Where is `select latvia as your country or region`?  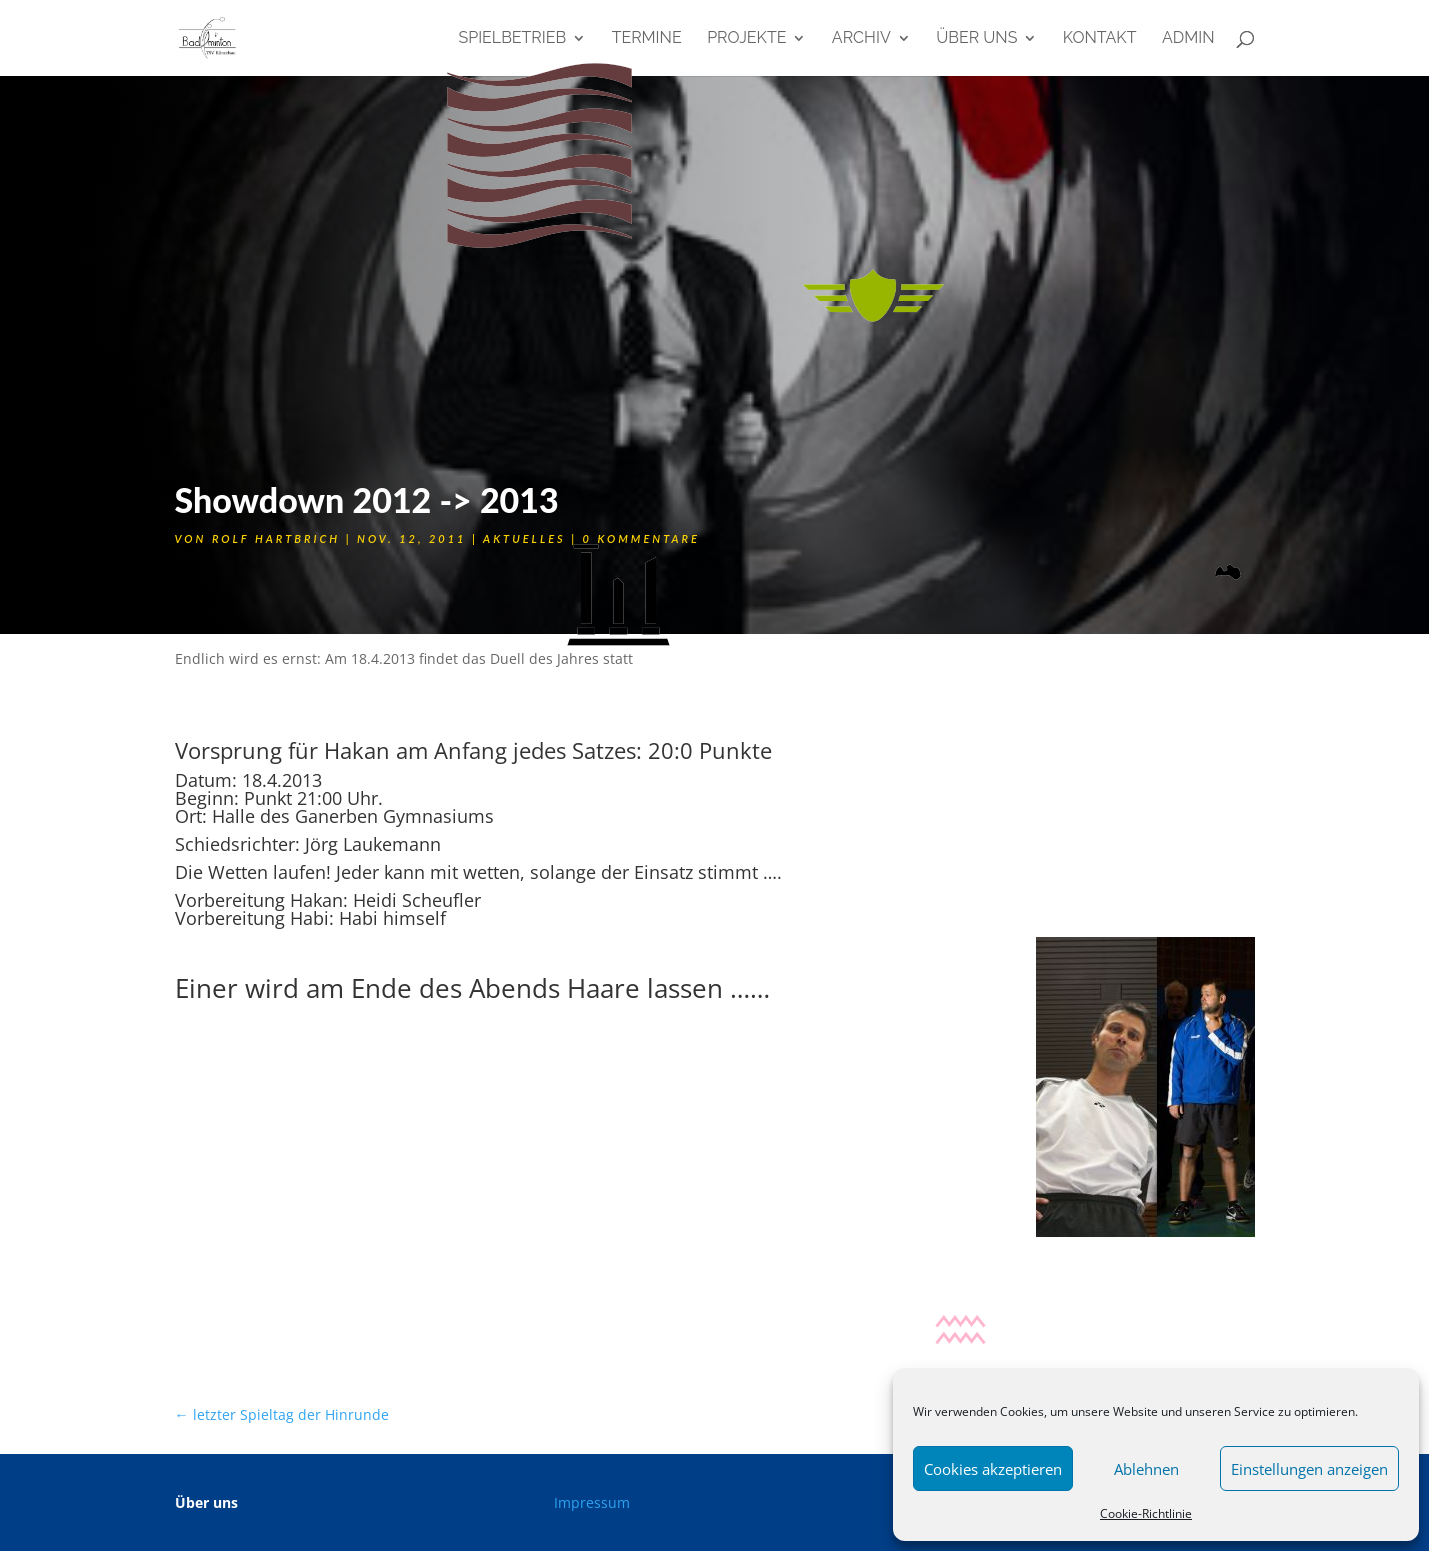 select latvia as your country or region is located at coordinates (1228, 572).